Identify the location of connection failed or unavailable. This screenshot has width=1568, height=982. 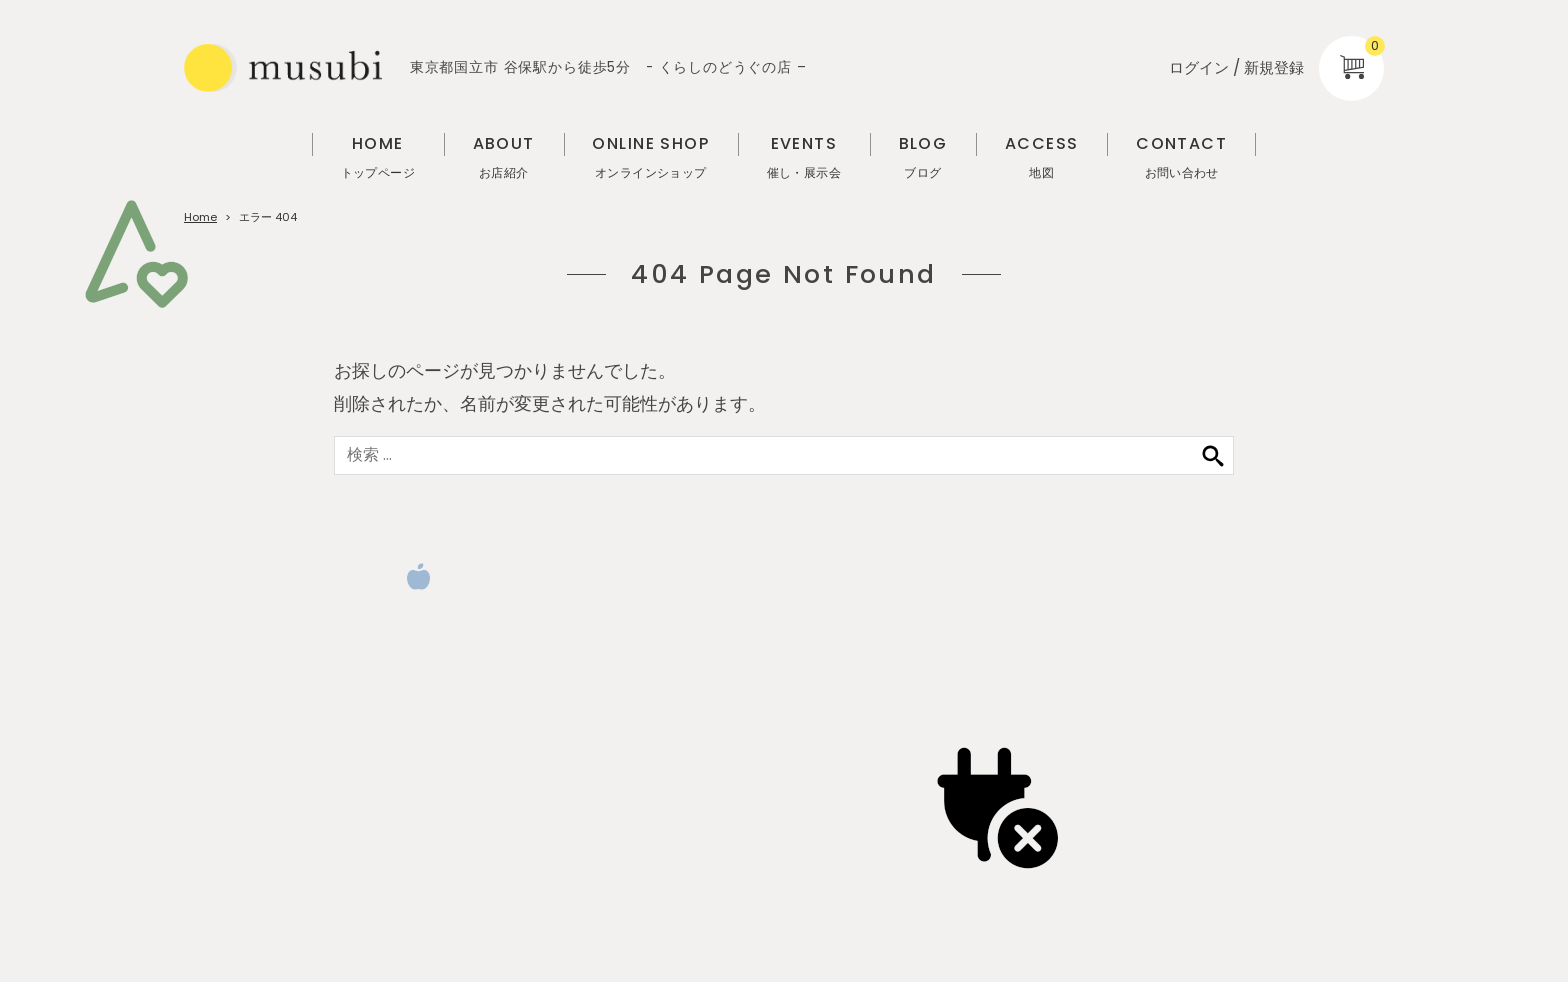
(991, 808).